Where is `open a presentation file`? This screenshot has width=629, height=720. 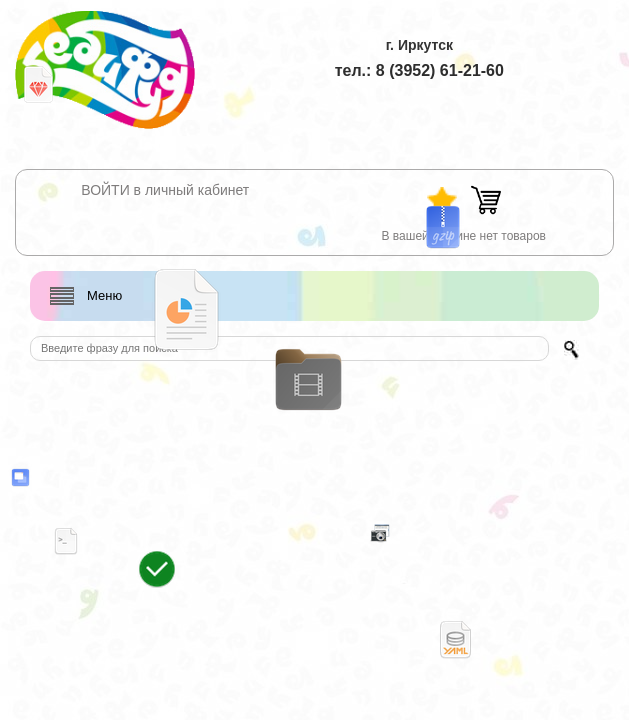 open a presentation file is located at coordinates (186, 309).